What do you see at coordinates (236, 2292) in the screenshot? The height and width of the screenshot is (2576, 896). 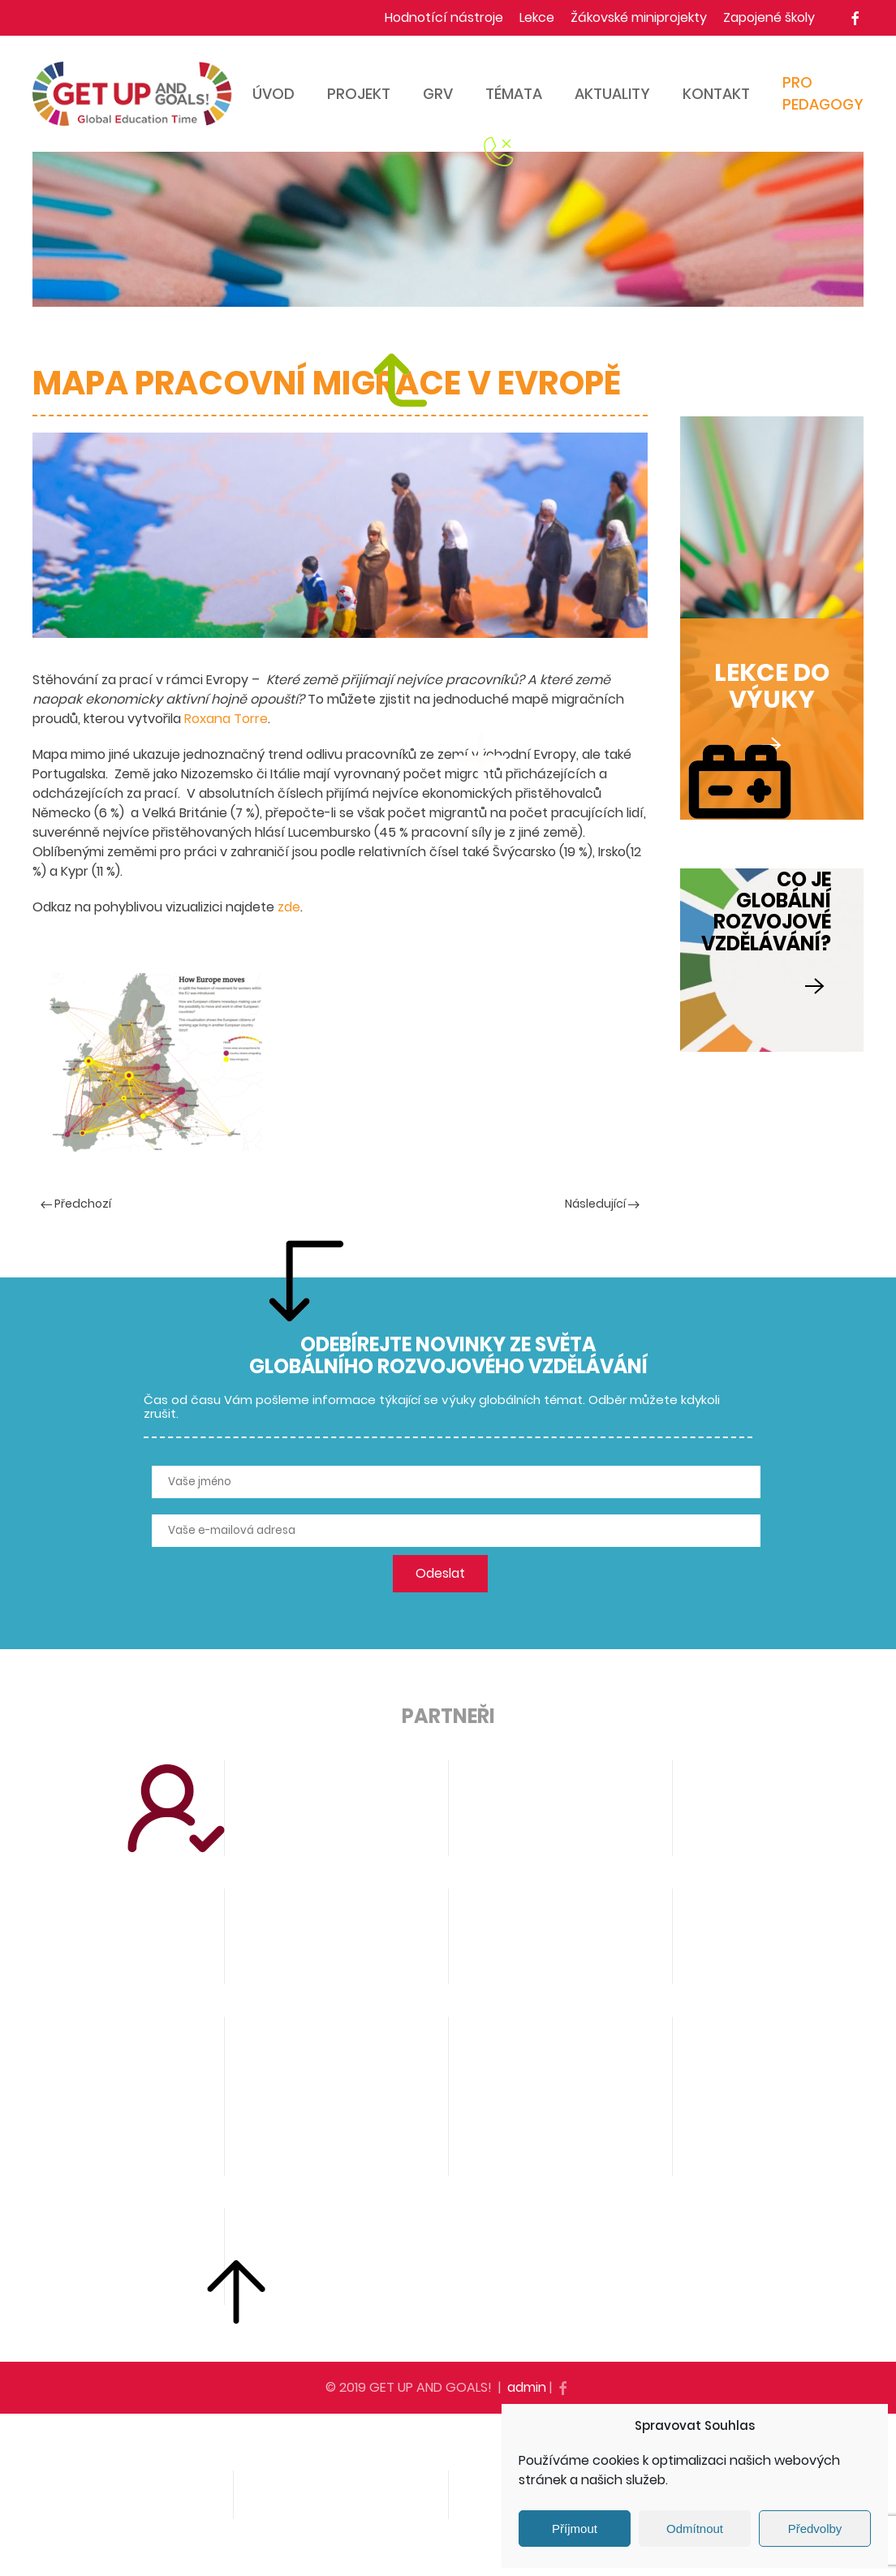 I see `move item up in a list` at bounding box center [236, 2292].